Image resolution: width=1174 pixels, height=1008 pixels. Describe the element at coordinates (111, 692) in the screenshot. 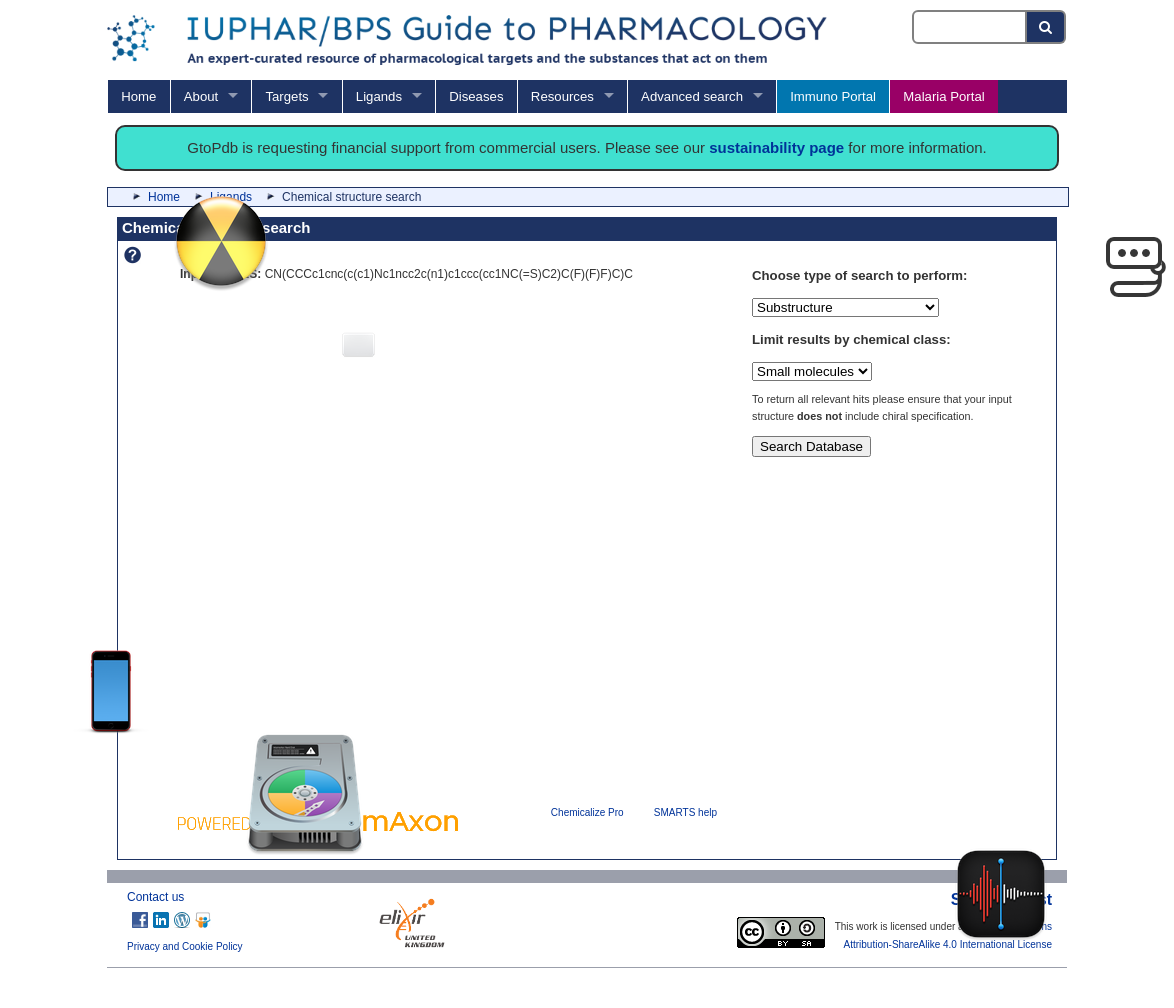

I see `iPhone 8 Plus device icon in red/product red color` at that location.